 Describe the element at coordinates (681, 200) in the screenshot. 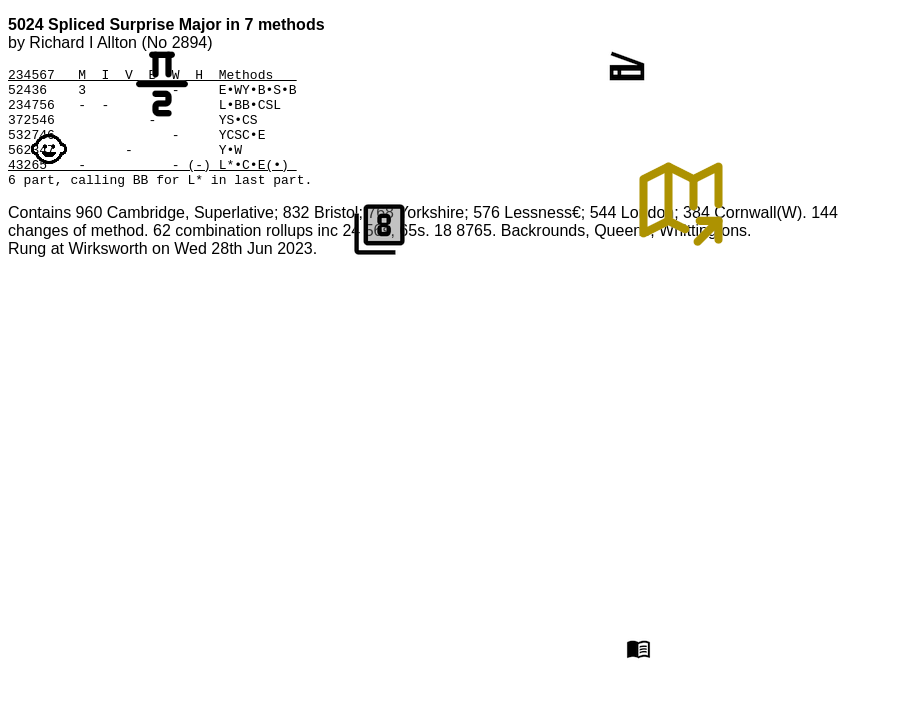

I see `share your current location` at that location.